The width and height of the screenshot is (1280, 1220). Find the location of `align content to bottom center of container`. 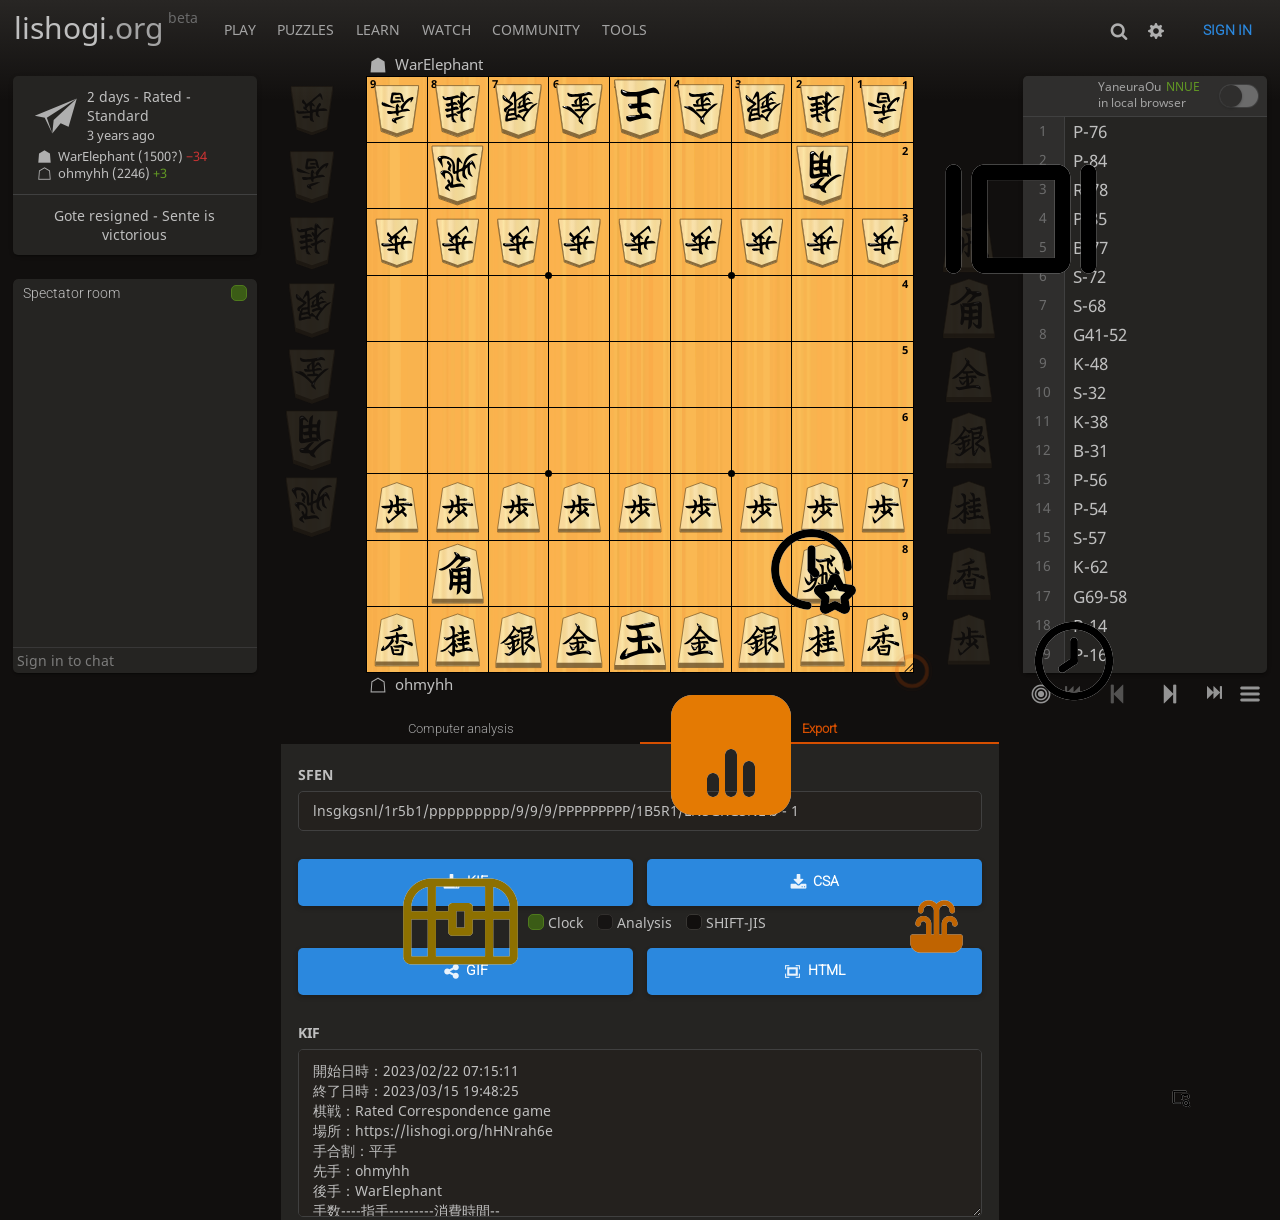

align content to bottom center of container is located at coordinates (731, 755).